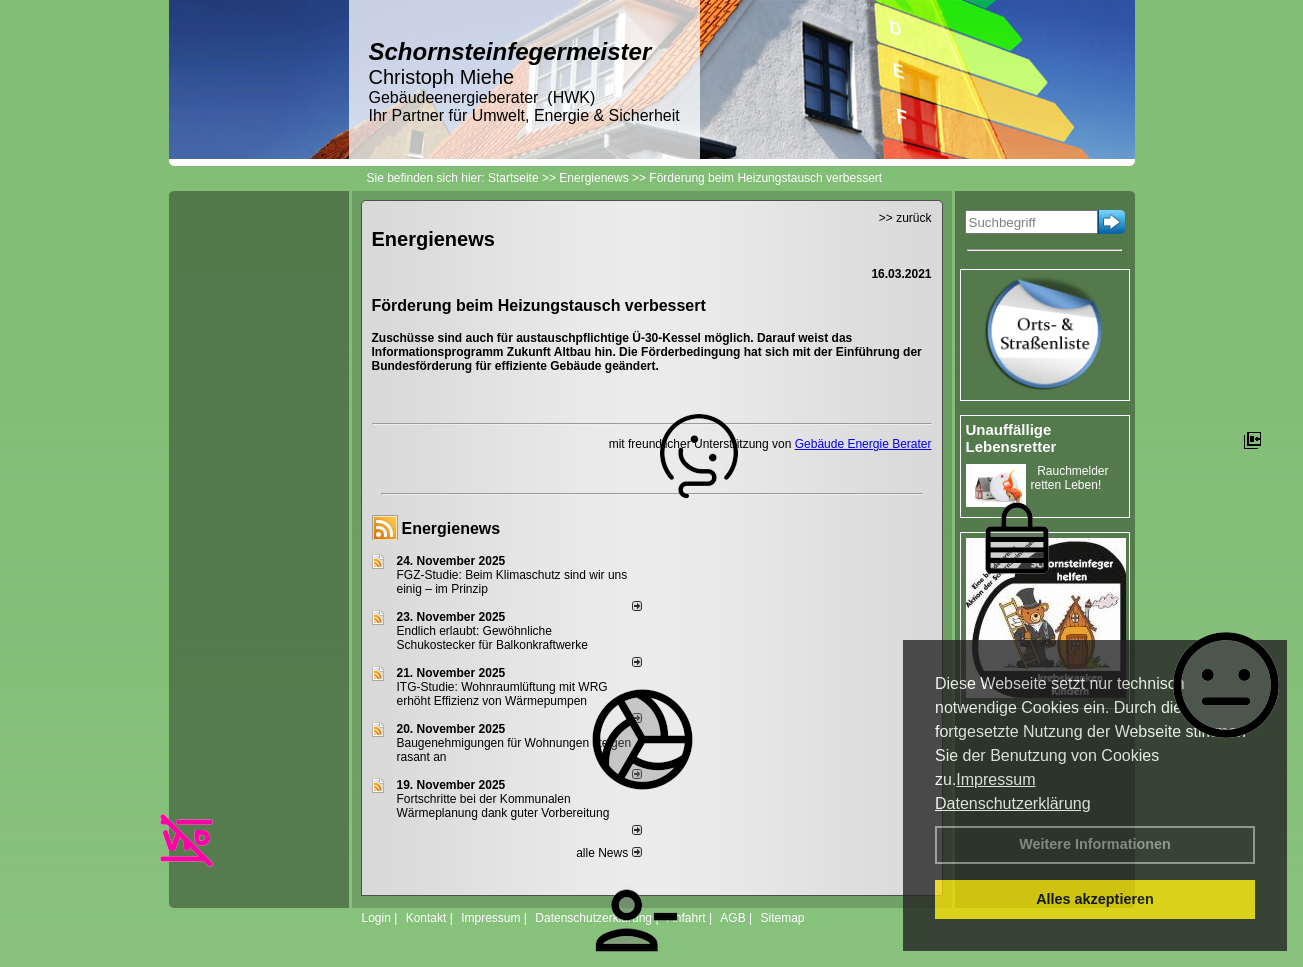 The height and width of the screenshot is (967, 1303). What do you see at coordinates (1226, 685) in the screenshot?
I see `rate experience as neutral or average` at bounding box center [1226, 685].